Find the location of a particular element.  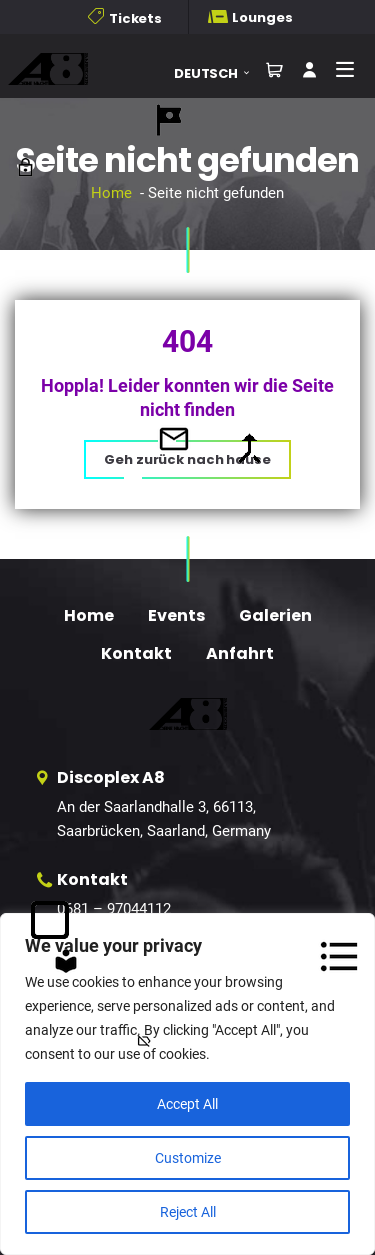

unselected checkbox option is located at coordinates (50, 920).